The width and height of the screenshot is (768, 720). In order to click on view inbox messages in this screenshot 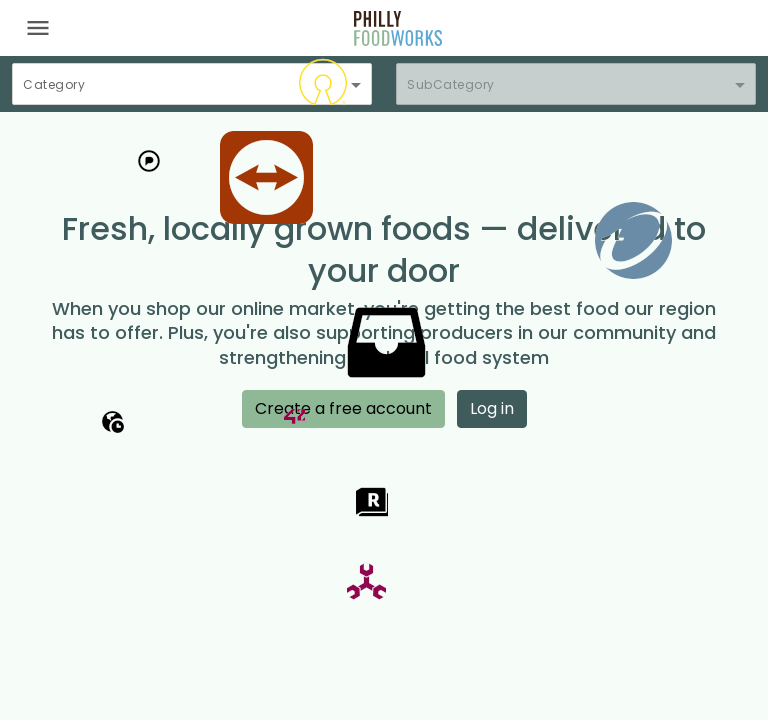, I will do `click(386, 342)`.